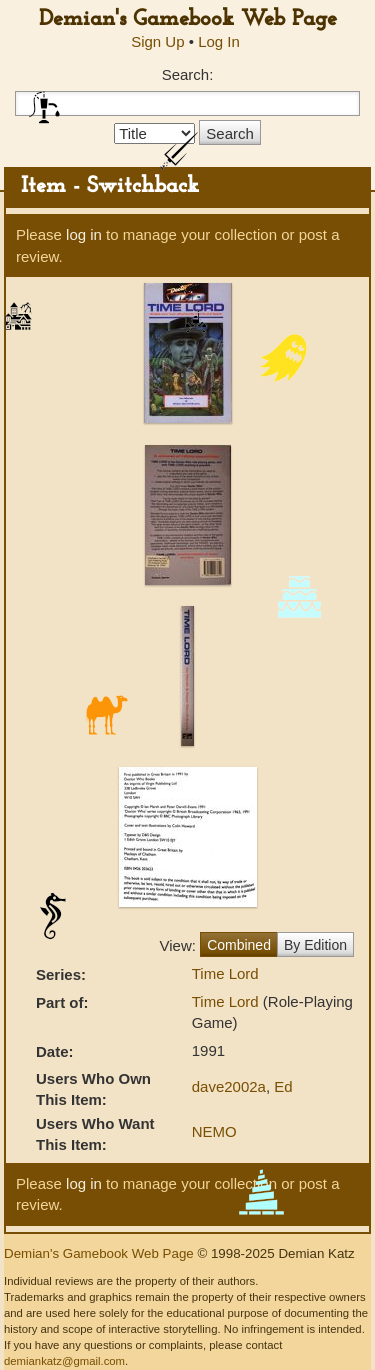 The image size is (375, 1370). What do you see at coordinates (299, 594) in the screenshot?
I see `view cake or bakery options` at bounding box center [299, 594].